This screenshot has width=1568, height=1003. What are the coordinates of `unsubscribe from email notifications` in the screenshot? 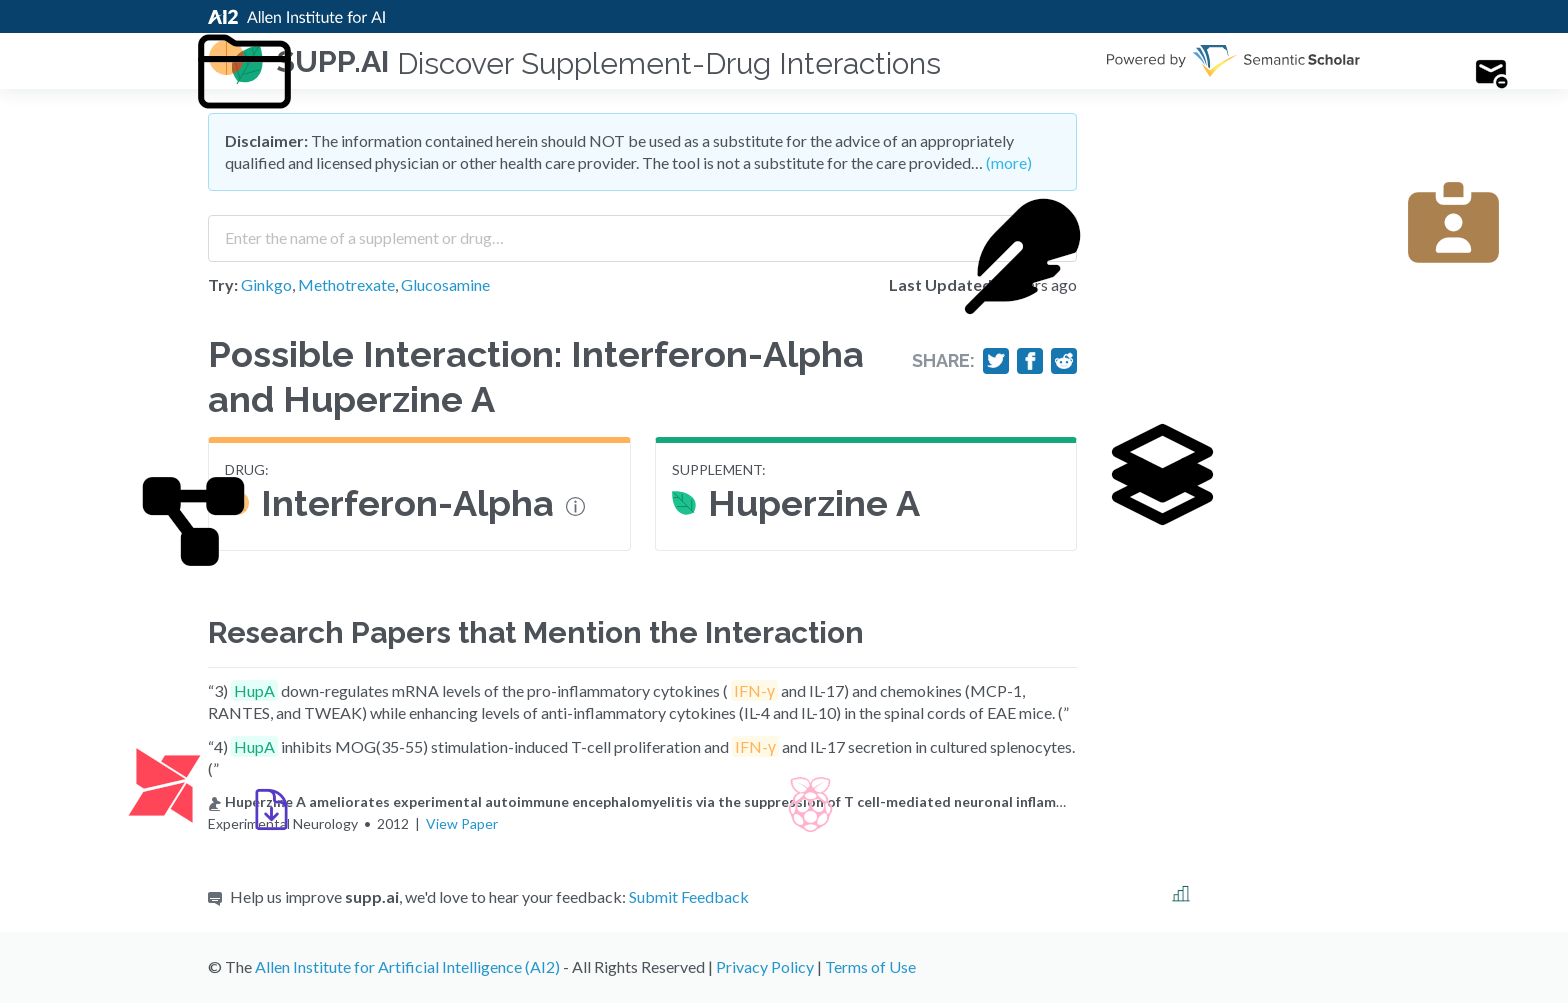 It's located at (1491, 75).